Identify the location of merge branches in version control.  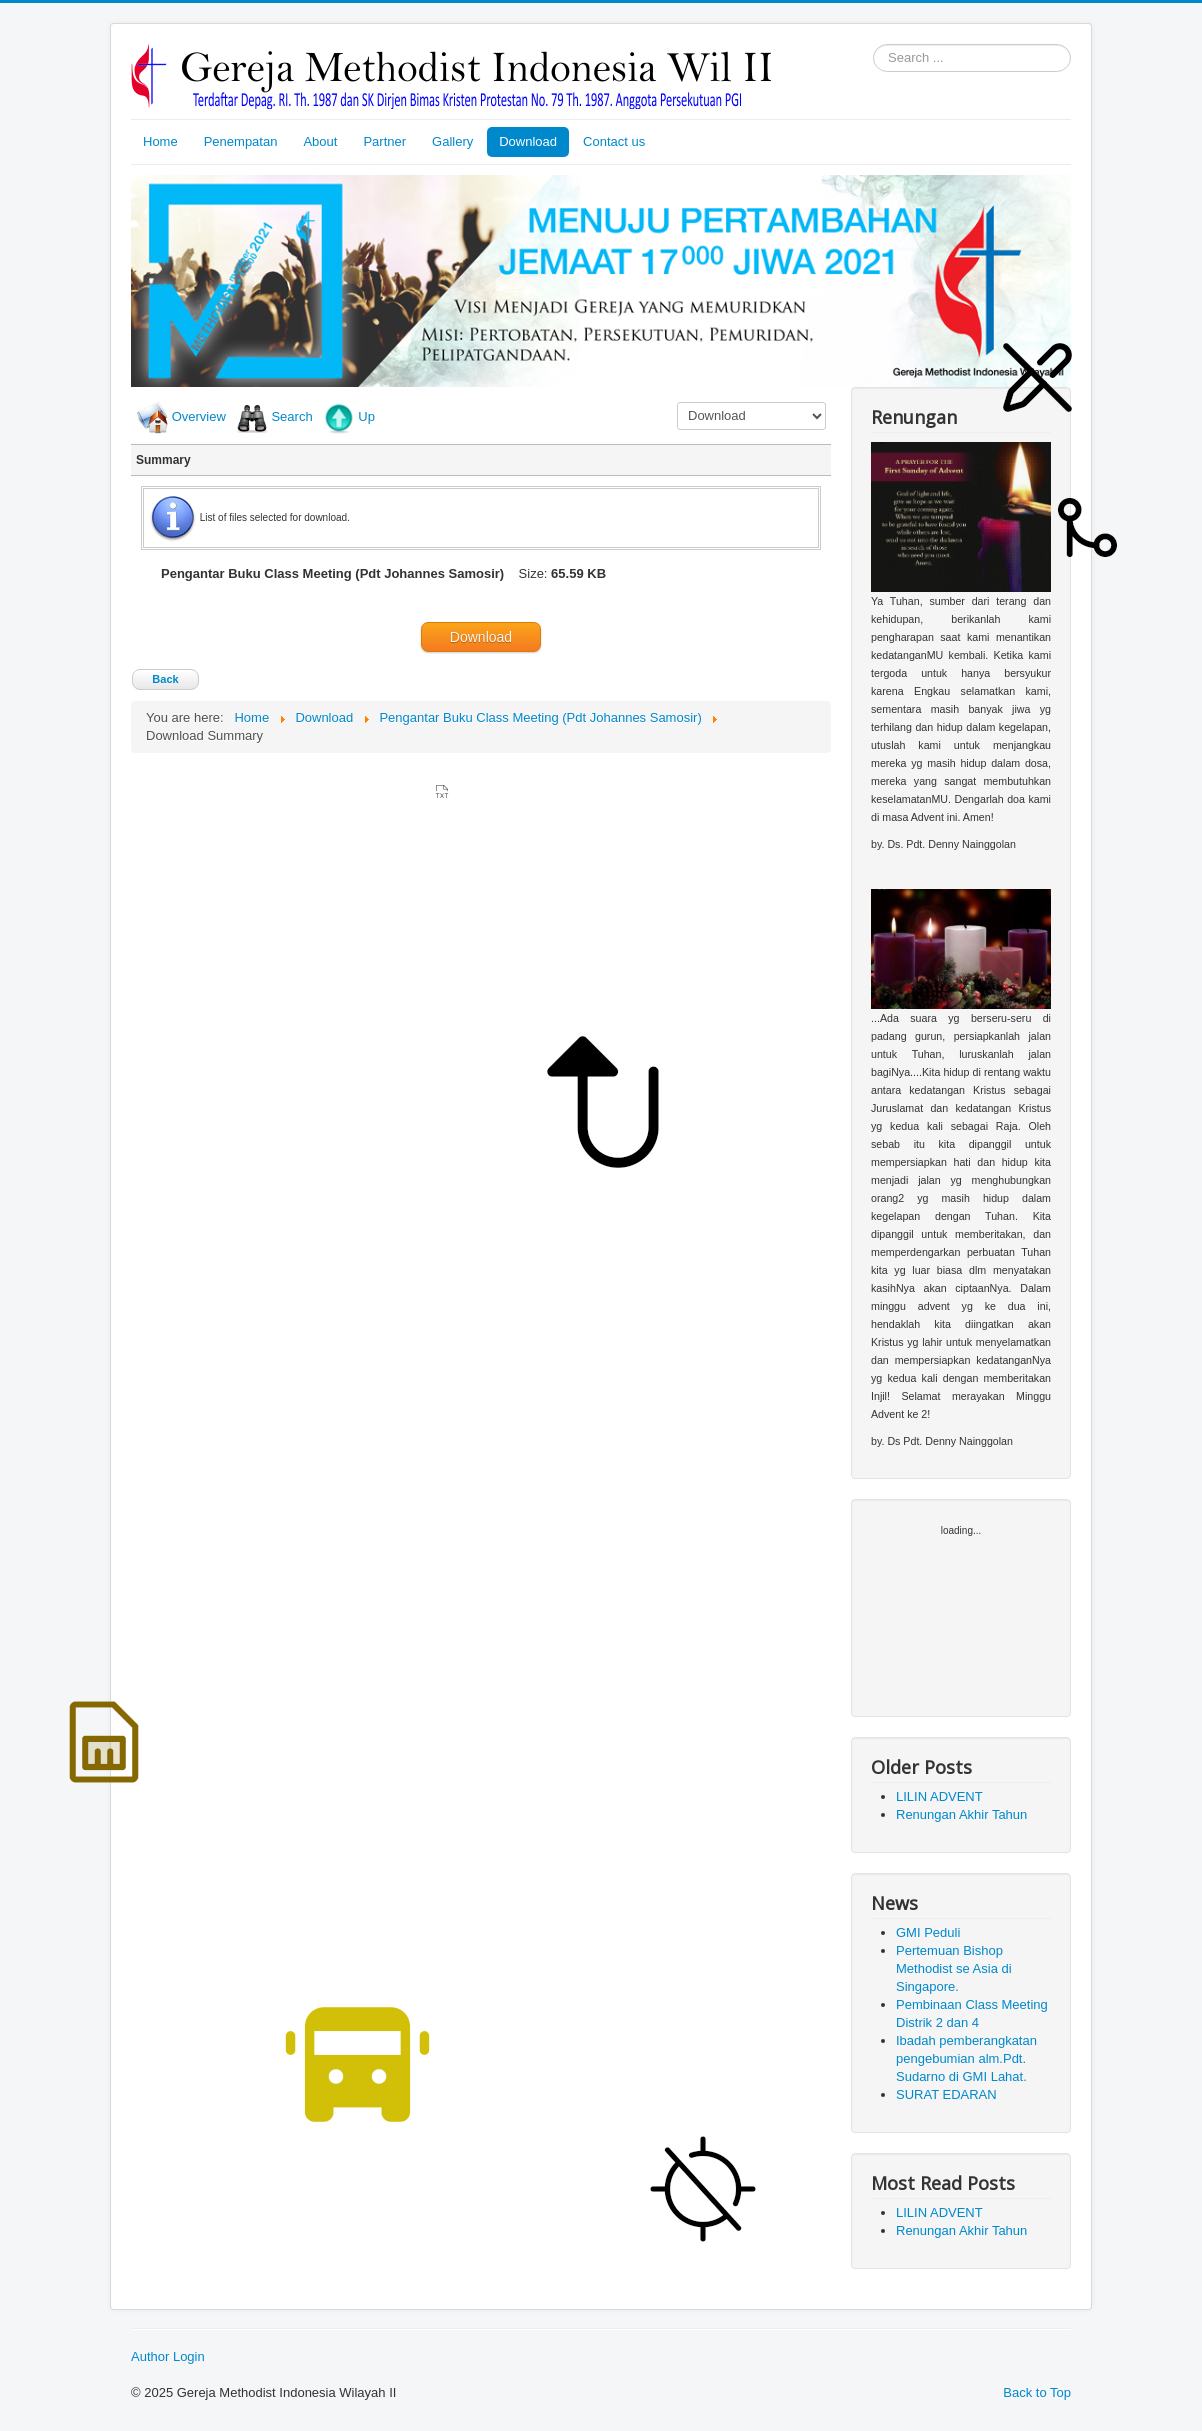
(1087, 527).